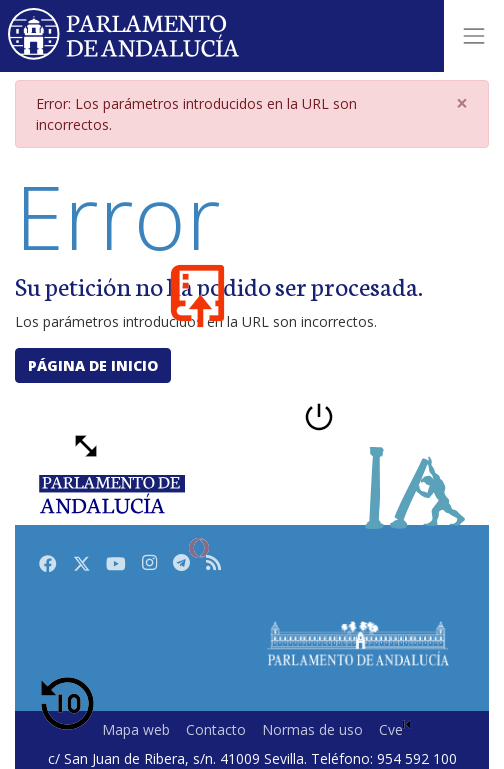  Describe the element at coordinates (67, 703) in the screenshot. I see `skip back 10 seconds in media playback` at that location.